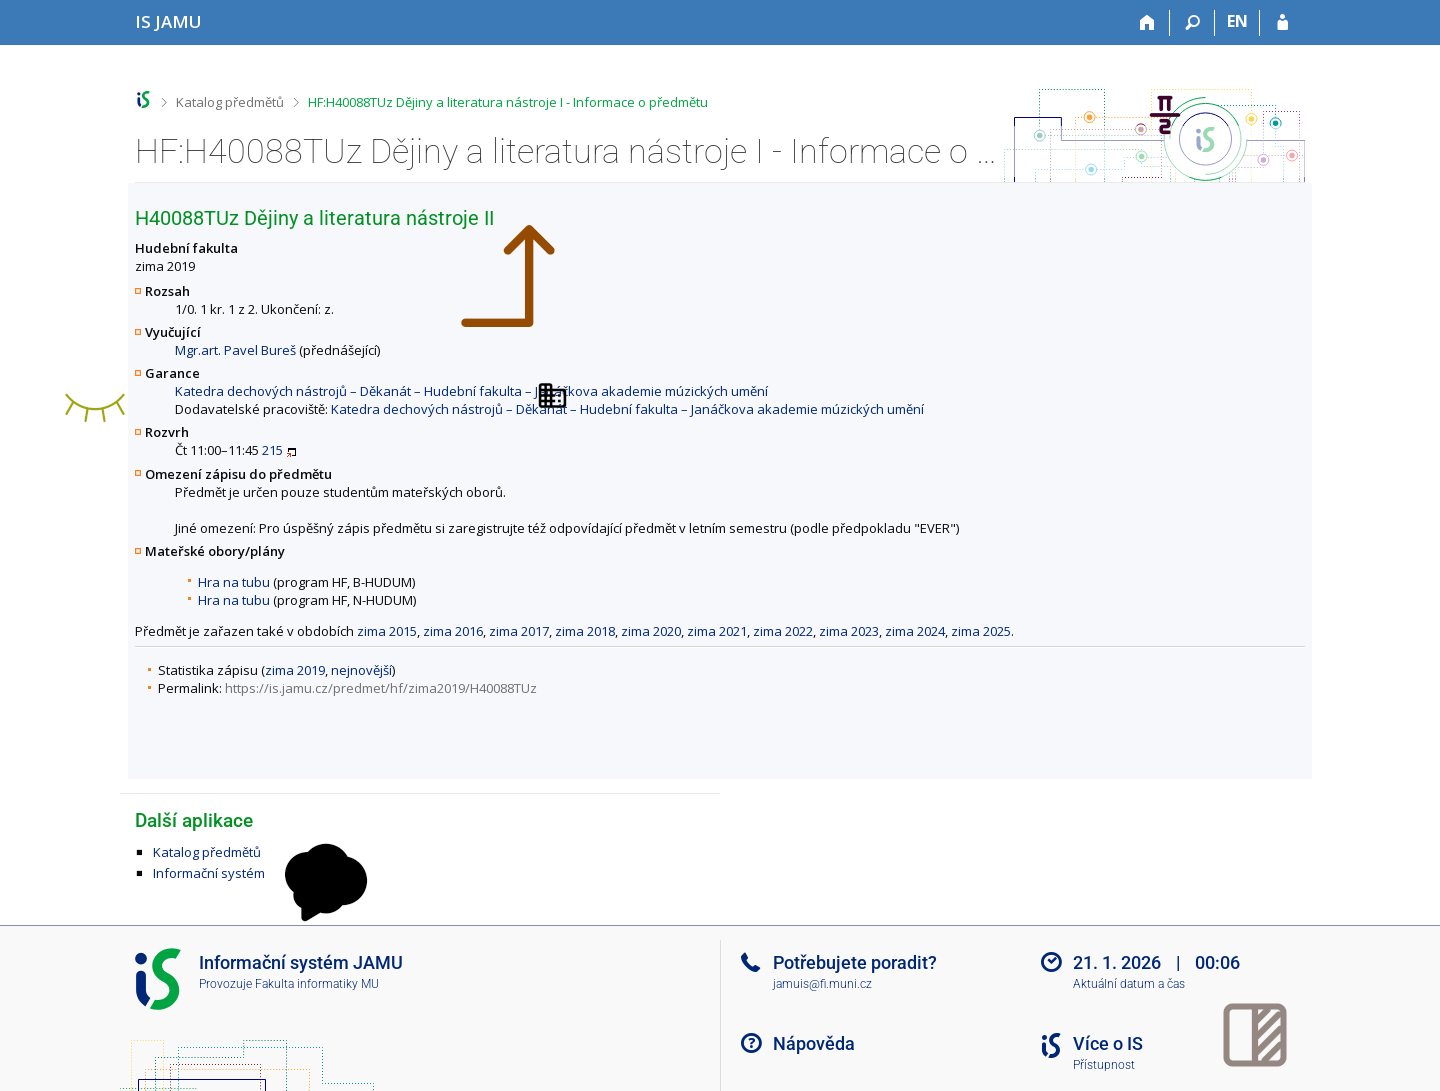  What do you see at coordinates (1255, 1035) in the screenshot?
I see `toggle half-fill or partial selection mode` at bounding box center [1255, 1035].